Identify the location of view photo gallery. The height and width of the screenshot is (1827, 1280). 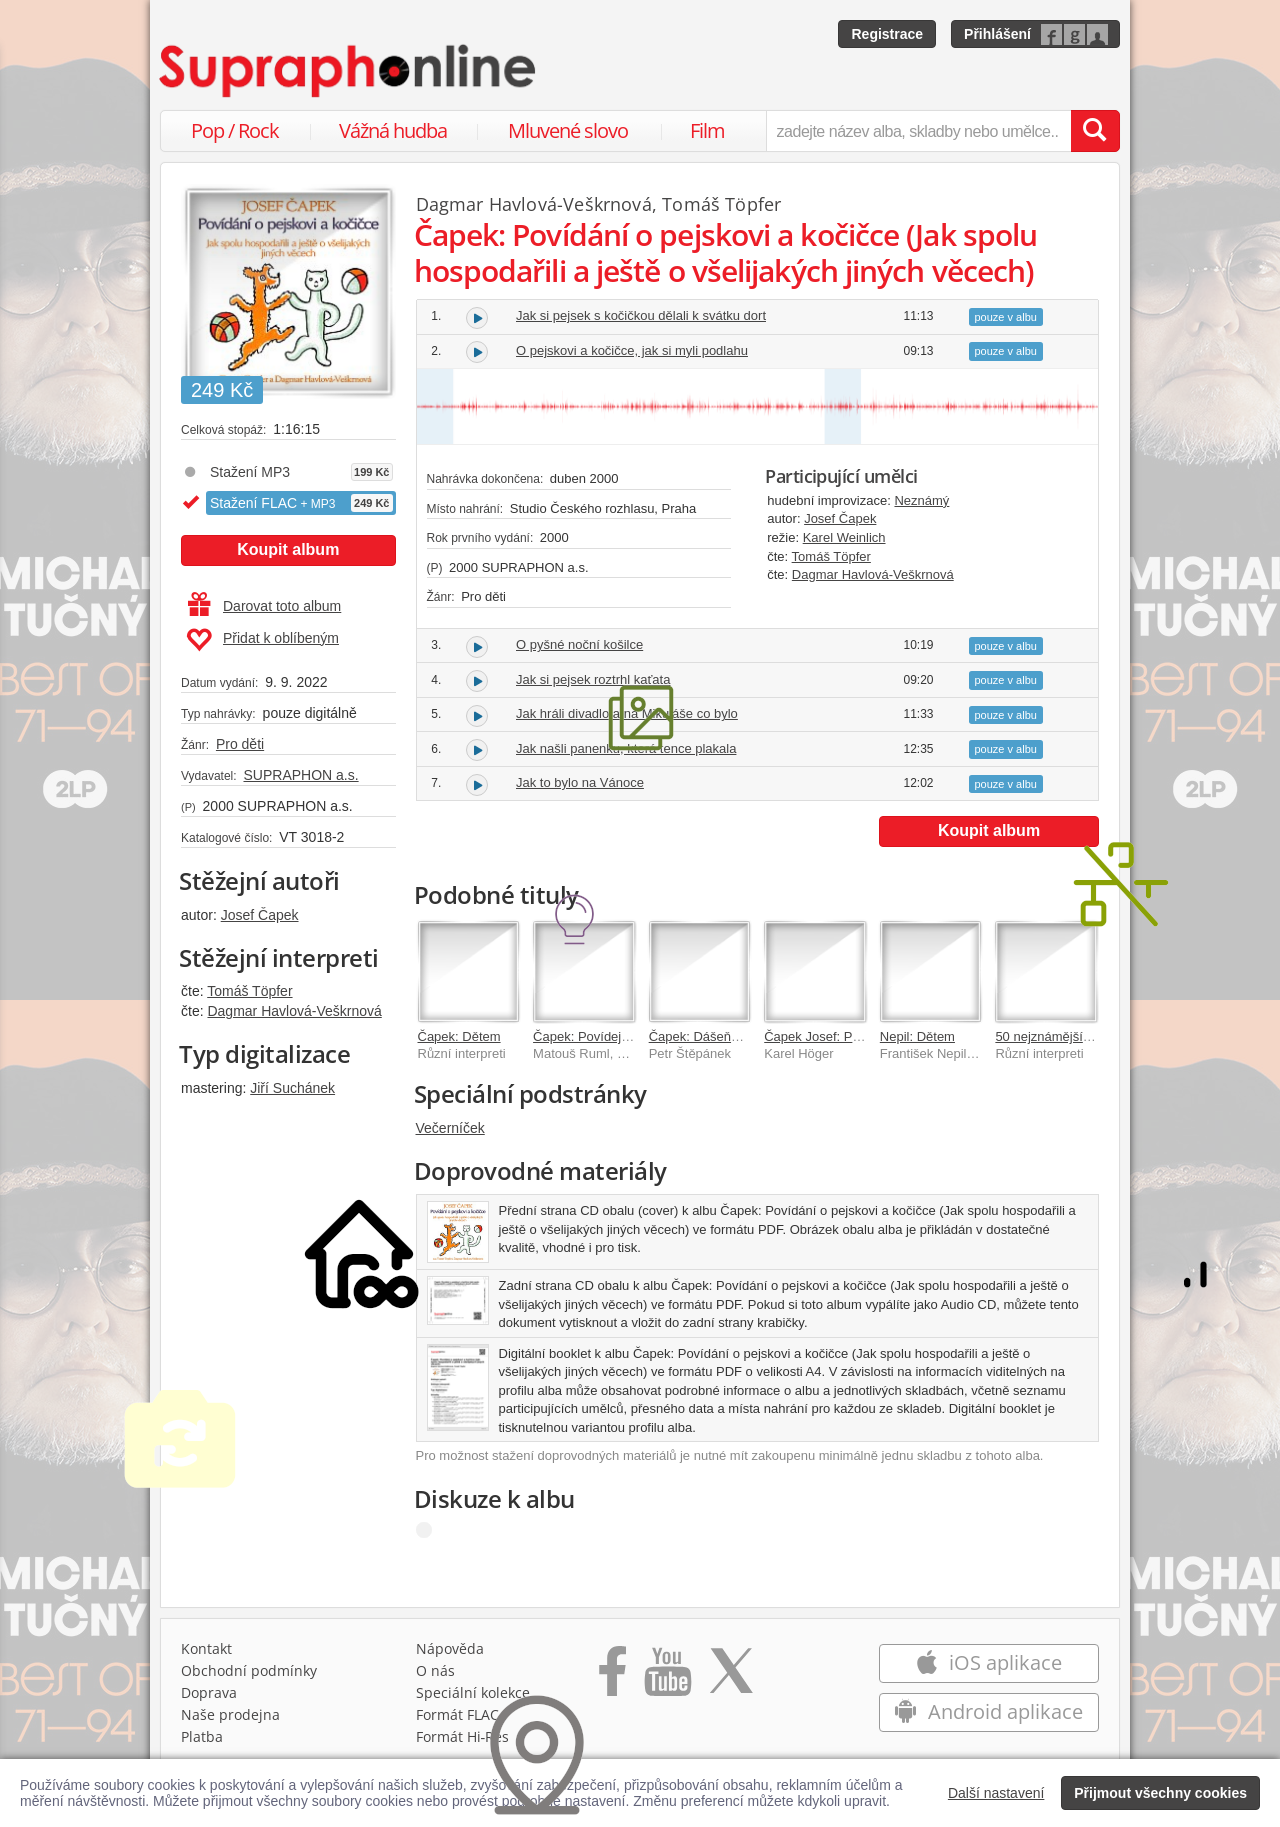
(641, 718).